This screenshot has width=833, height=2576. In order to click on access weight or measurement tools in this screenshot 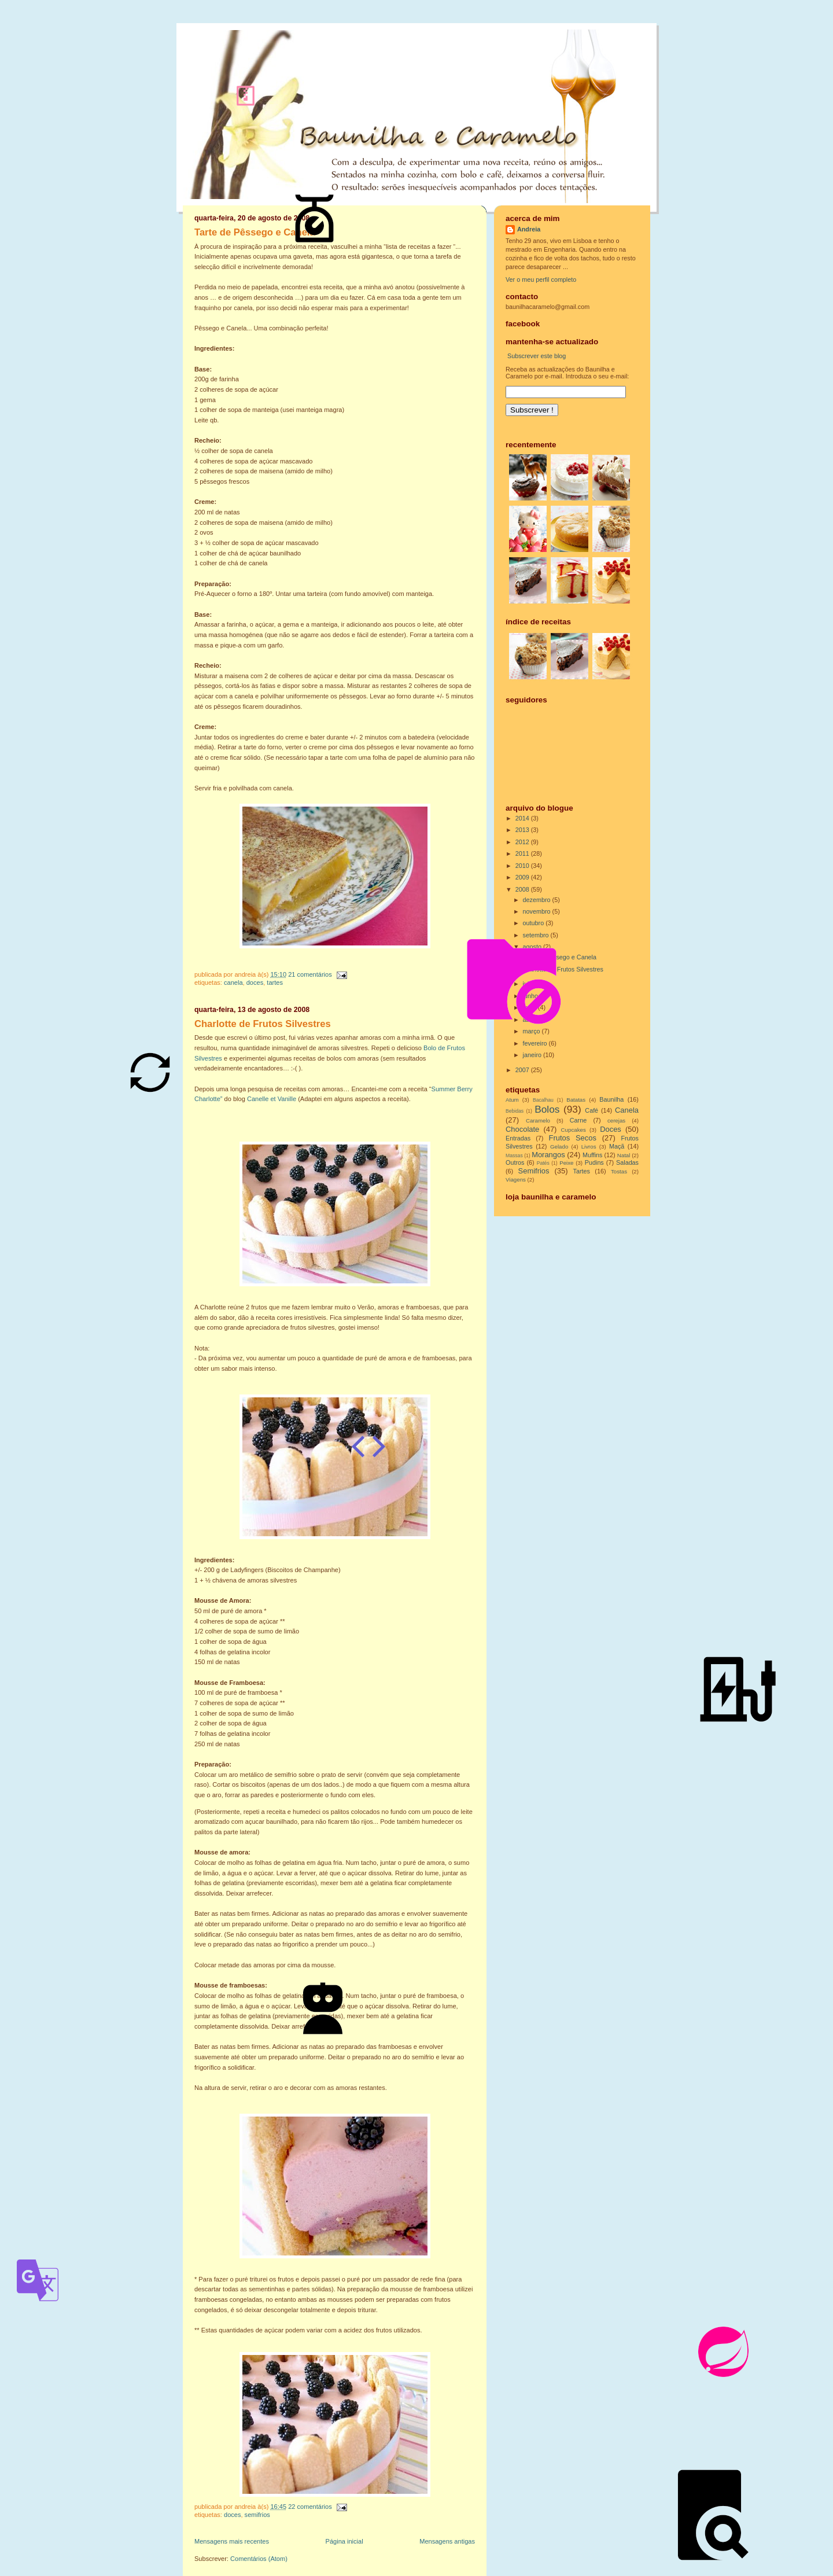, I will do `click(314, 218)`.